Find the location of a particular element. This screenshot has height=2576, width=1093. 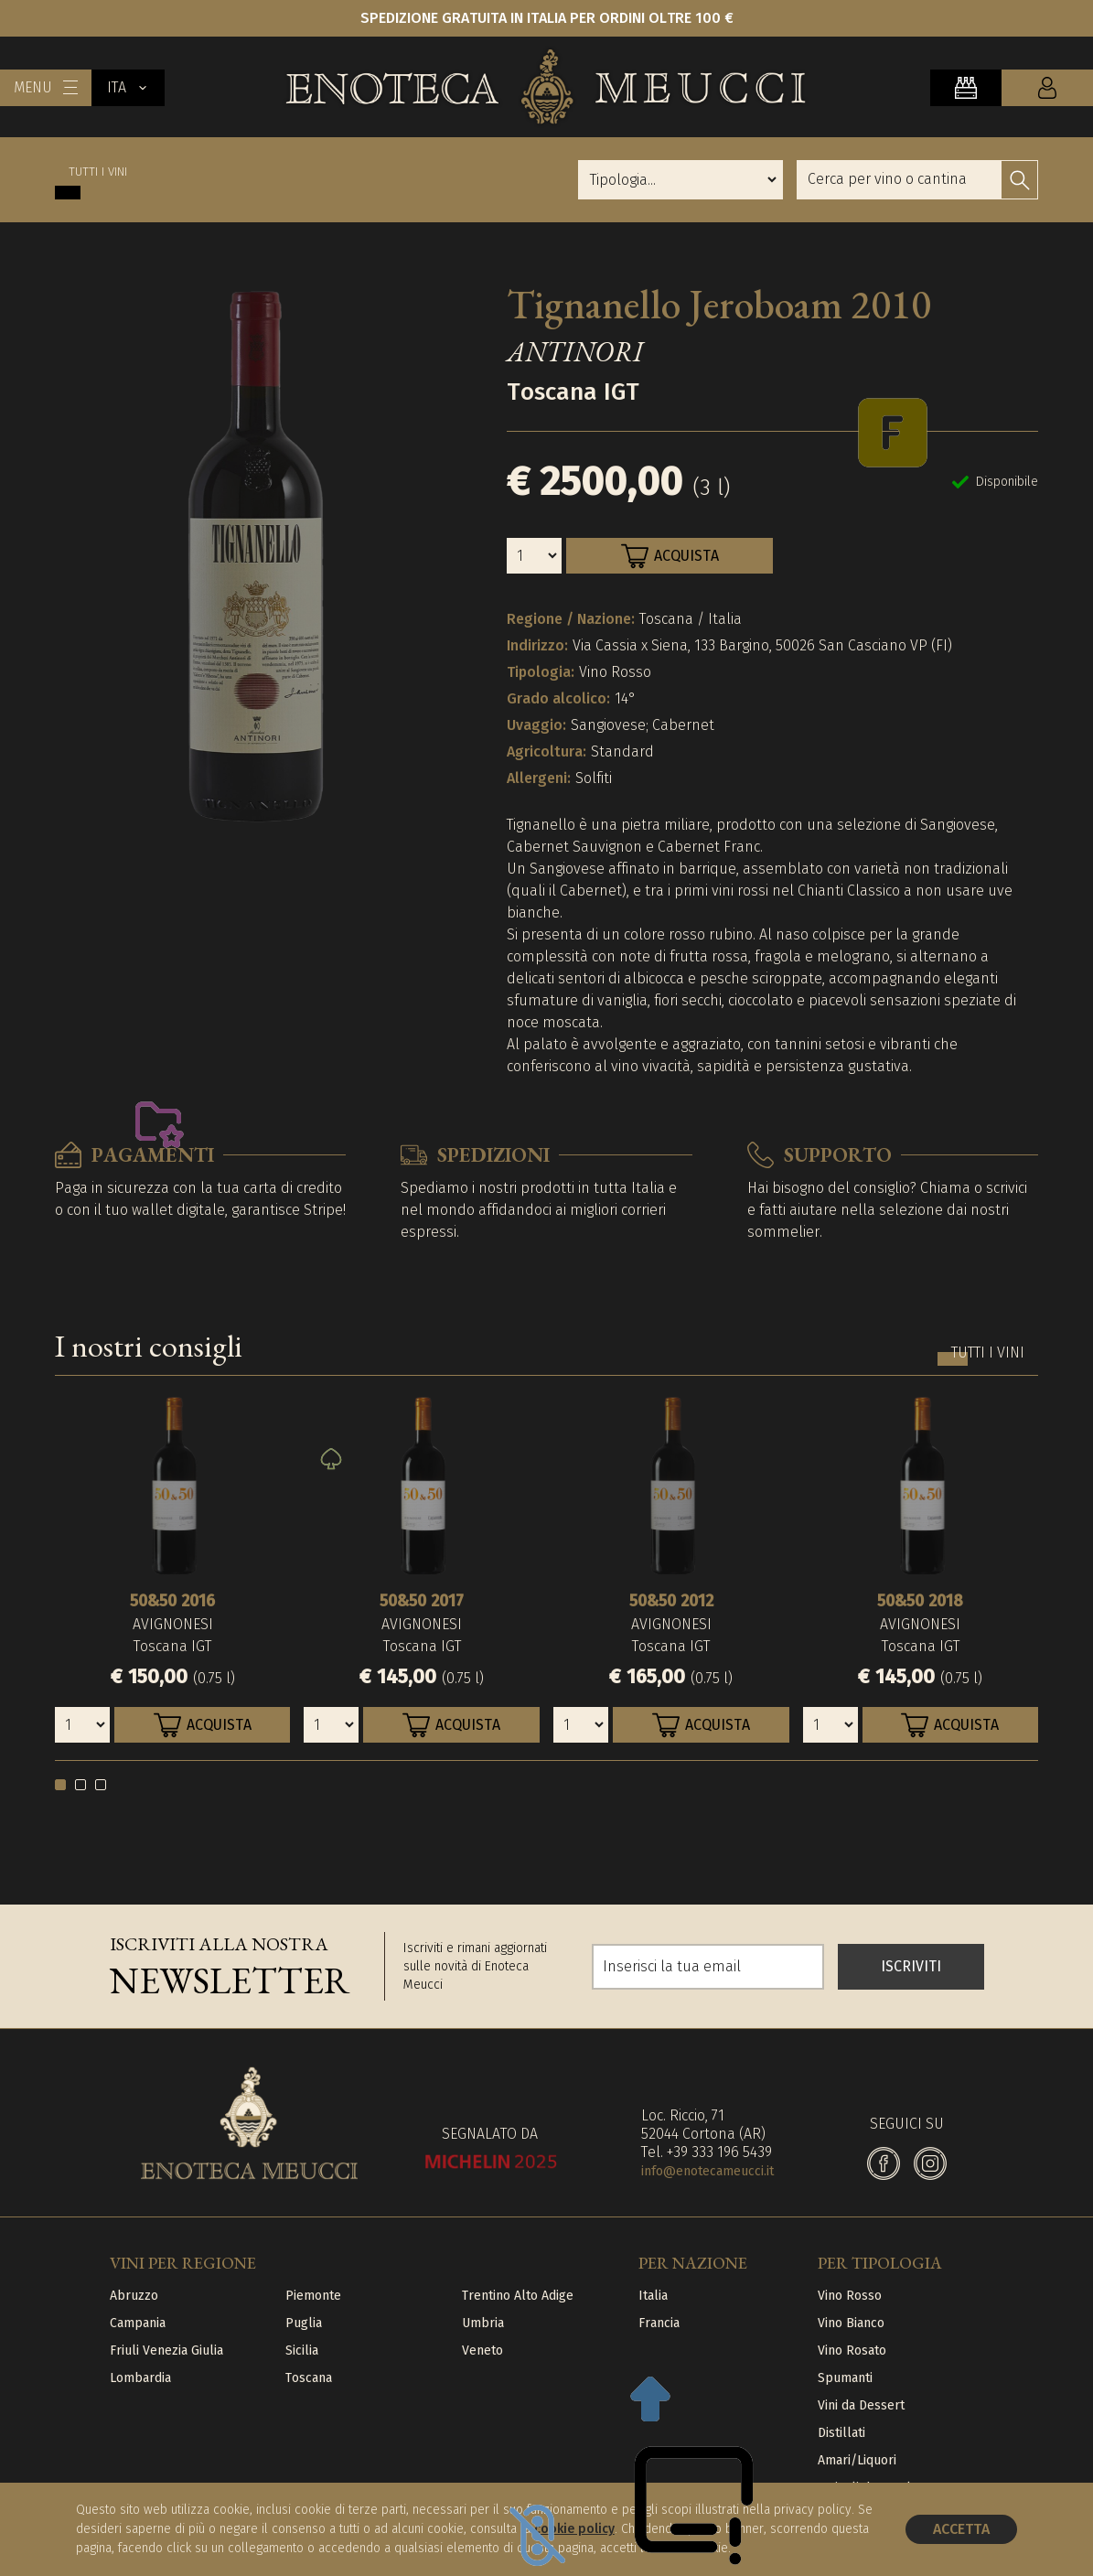

upvote or like content is located at coordinates (650, 2399).